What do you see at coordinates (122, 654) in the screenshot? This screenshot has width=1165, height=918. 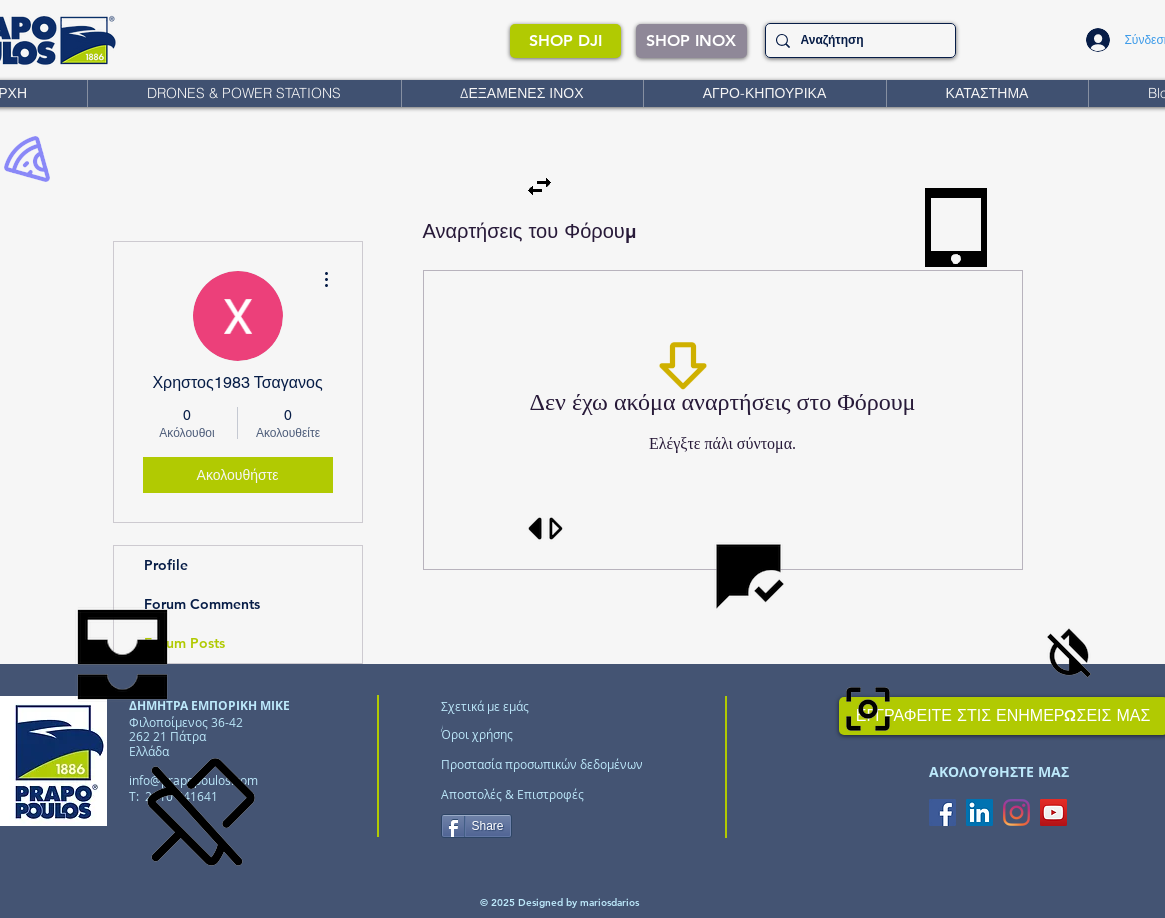 I see `view all inboxes` at bounding box center [122, 654].